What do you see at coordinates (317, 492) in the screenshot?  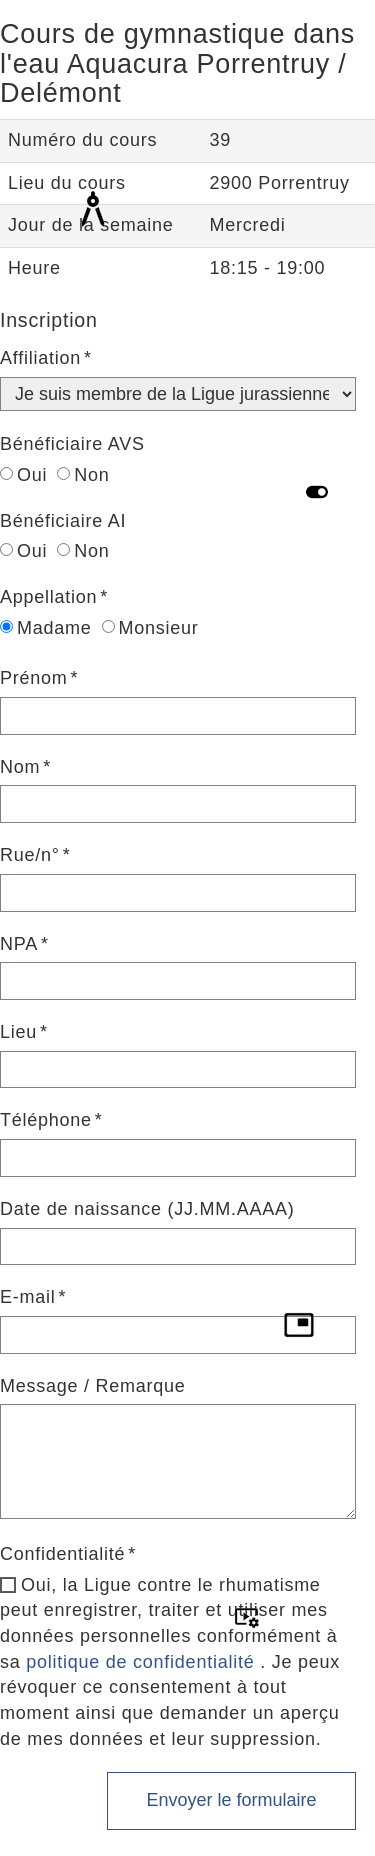 I see `toggle a setting on or off` at bounding box center [317, 492].